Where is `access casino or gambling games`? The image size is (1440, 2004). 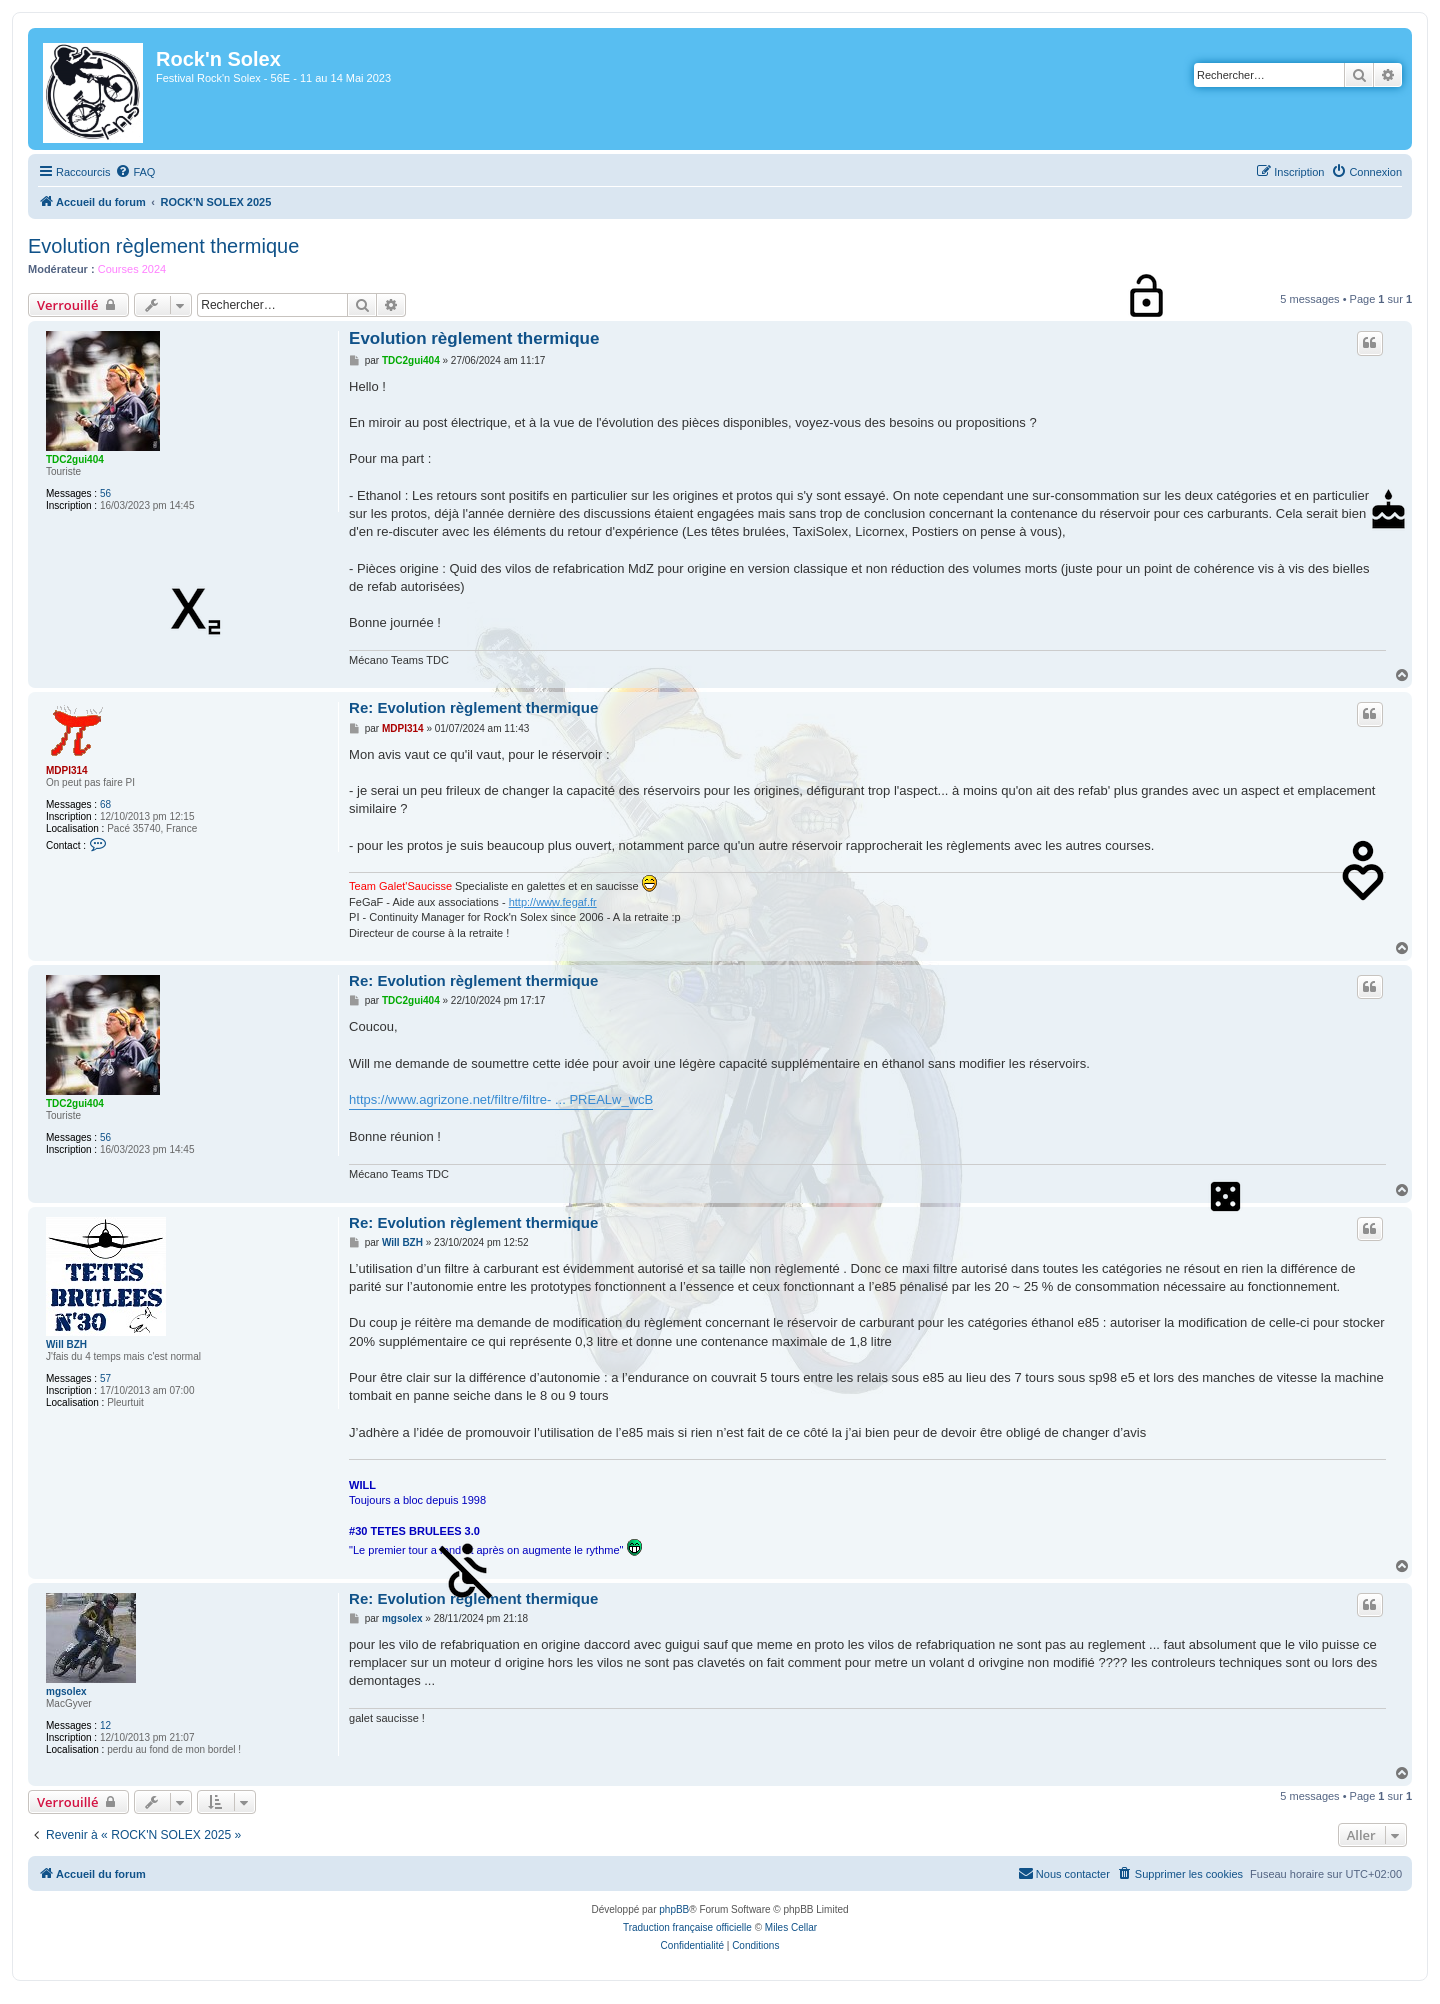 access casino or gambling games is located at coordinates (1225, 1196).